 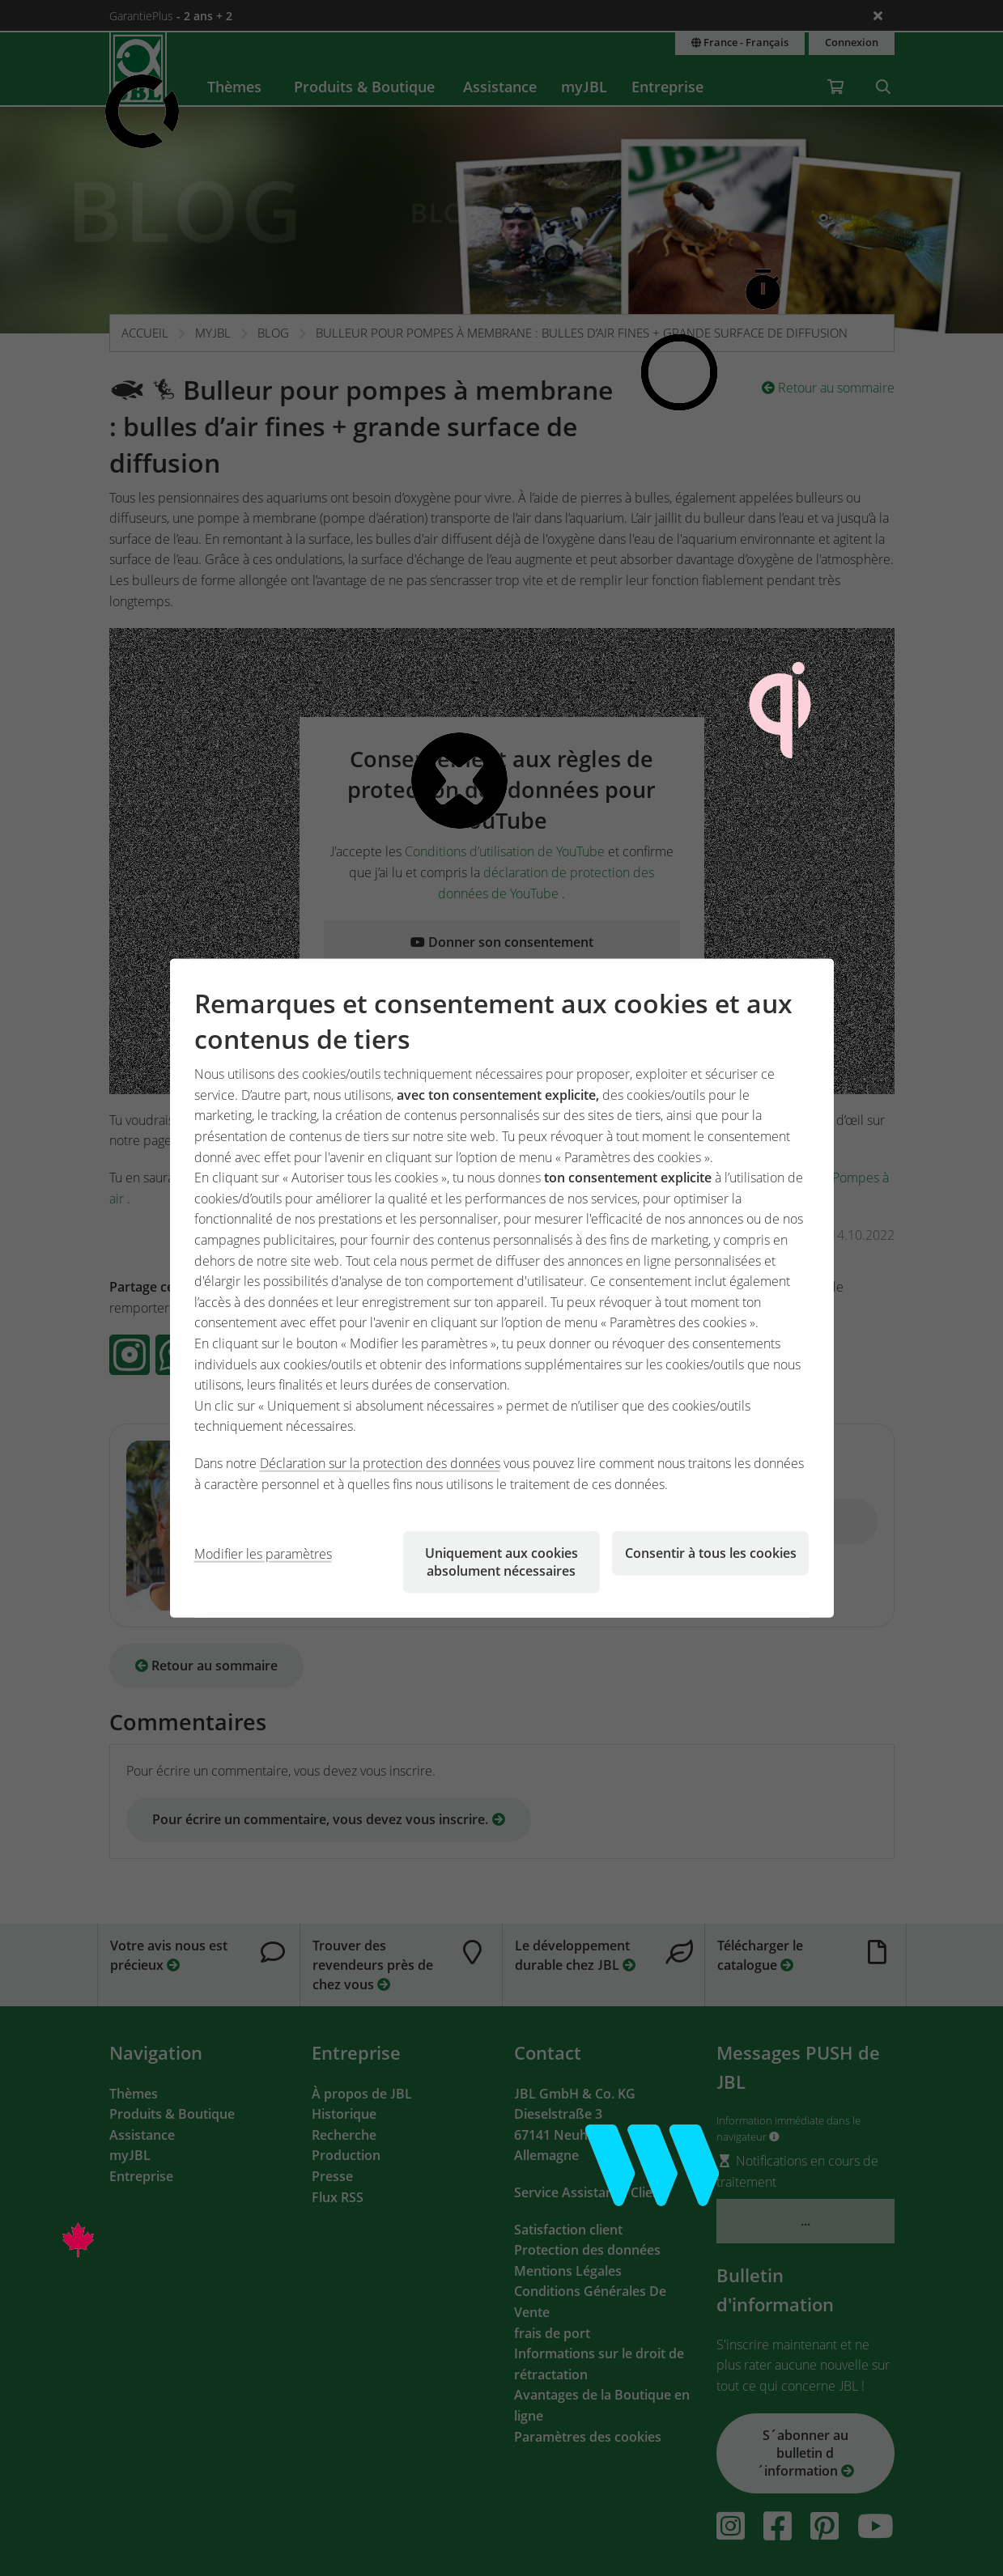 I want to click on unselected radio button or checkbox option, so click(x=679, y=372).